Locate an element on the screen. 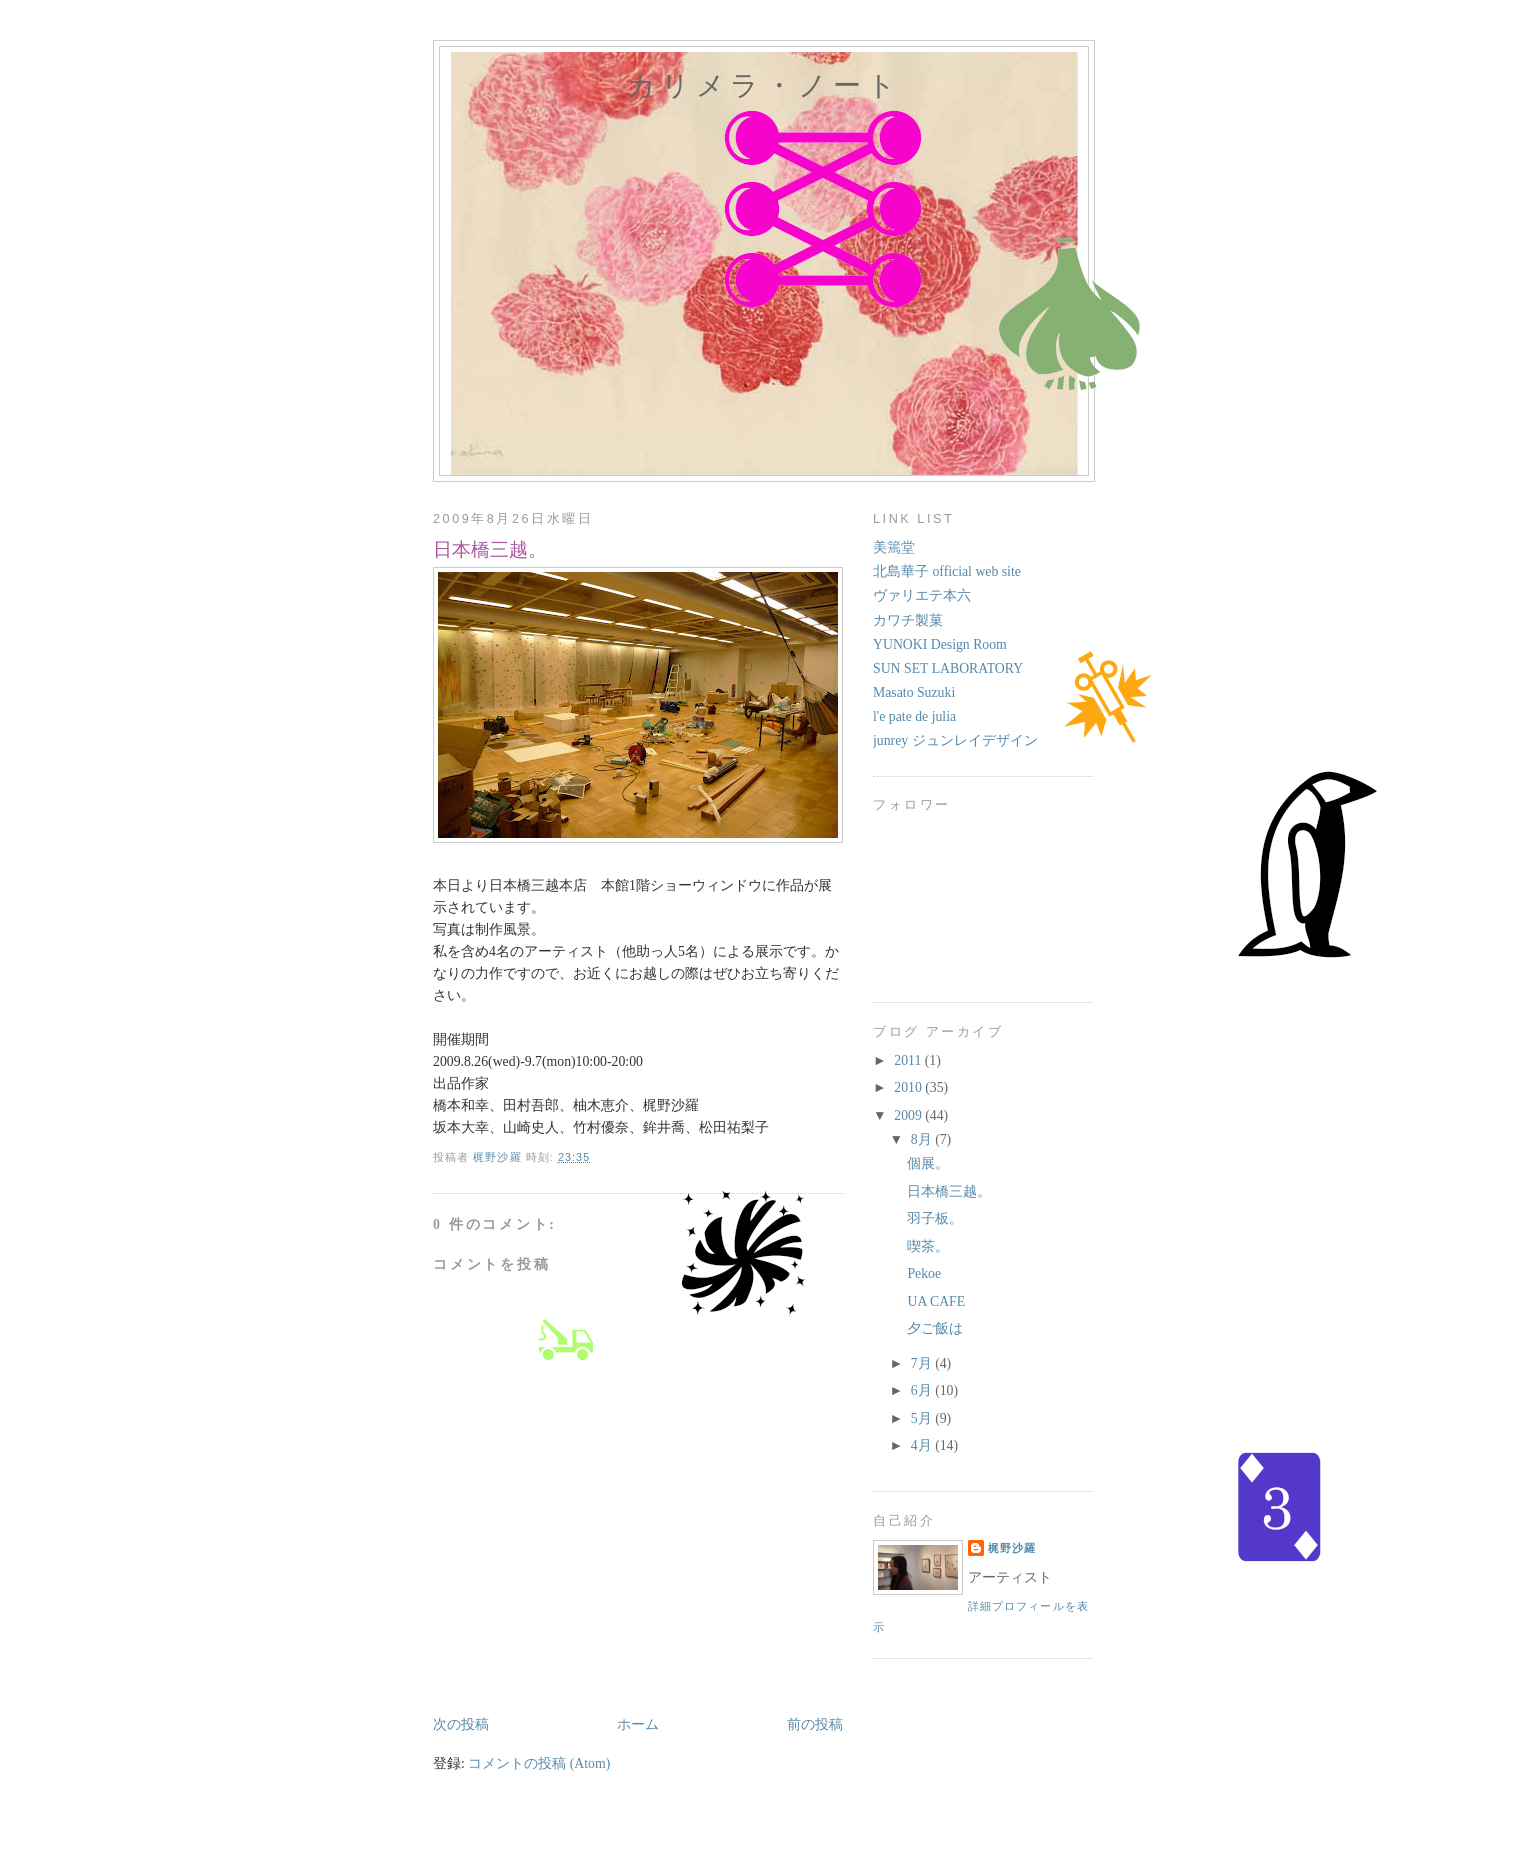 This screenshot has height=1864, width=1526. request roadside assistance is located at coordinates (565, 1339).